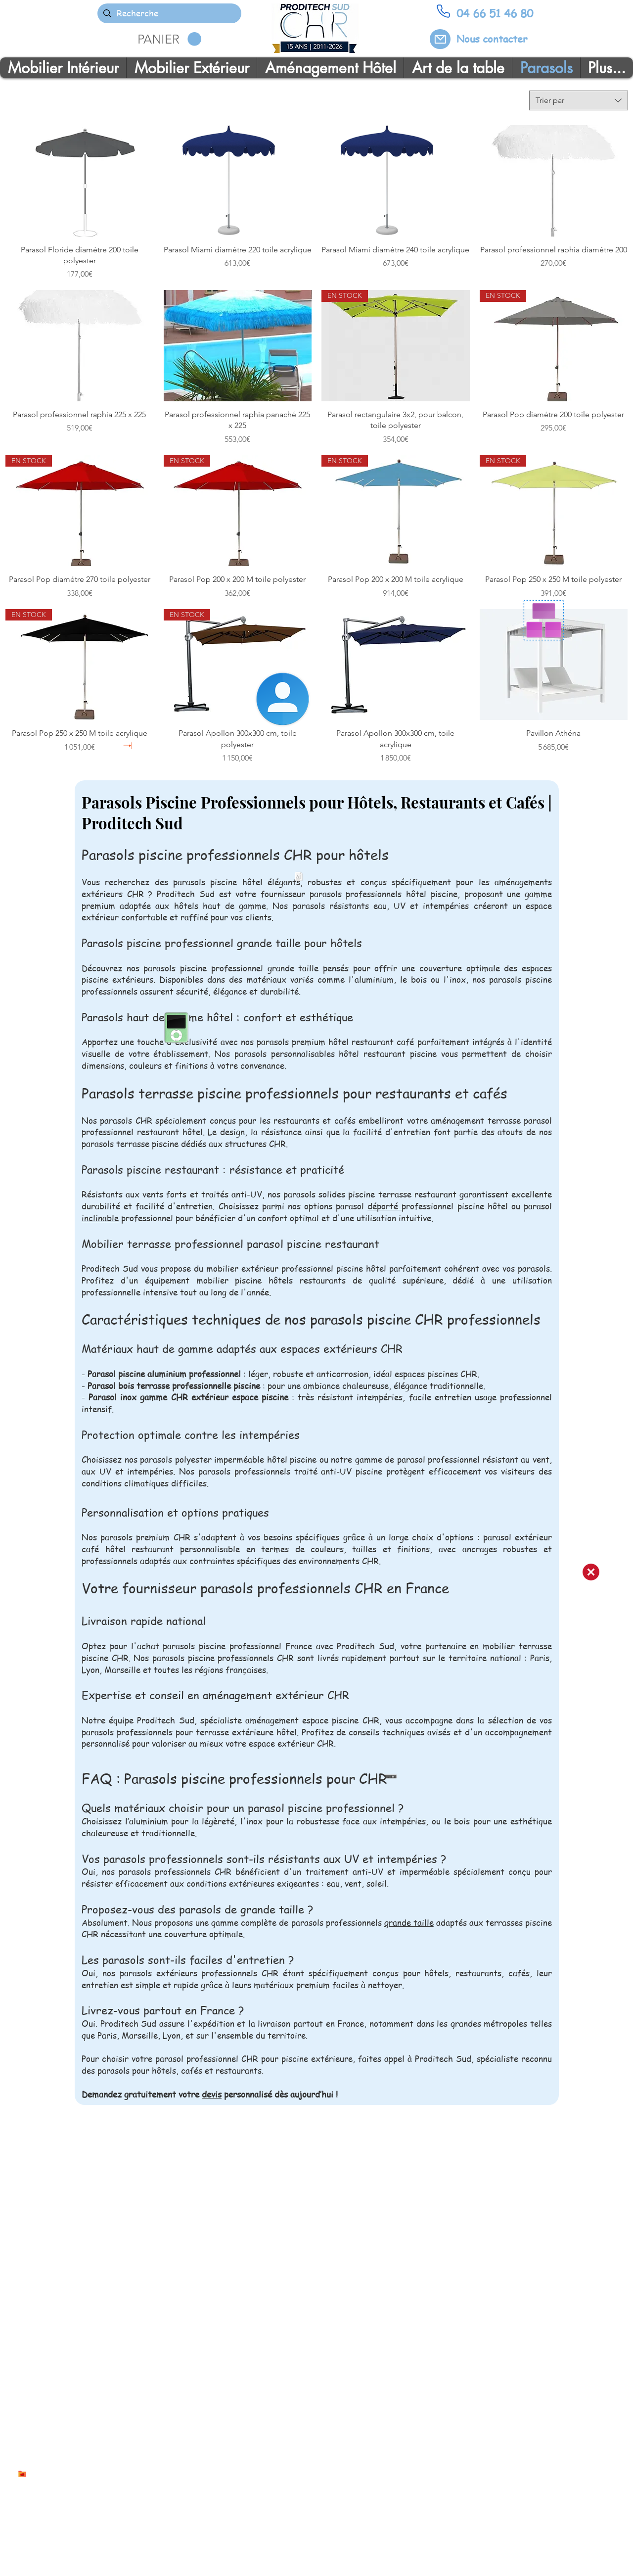 The height and width of the screenshot is (2576, 633). Describe the element at coordinates (176, 1020) in the screenshot. I see `iPod nano device in green` at that location.